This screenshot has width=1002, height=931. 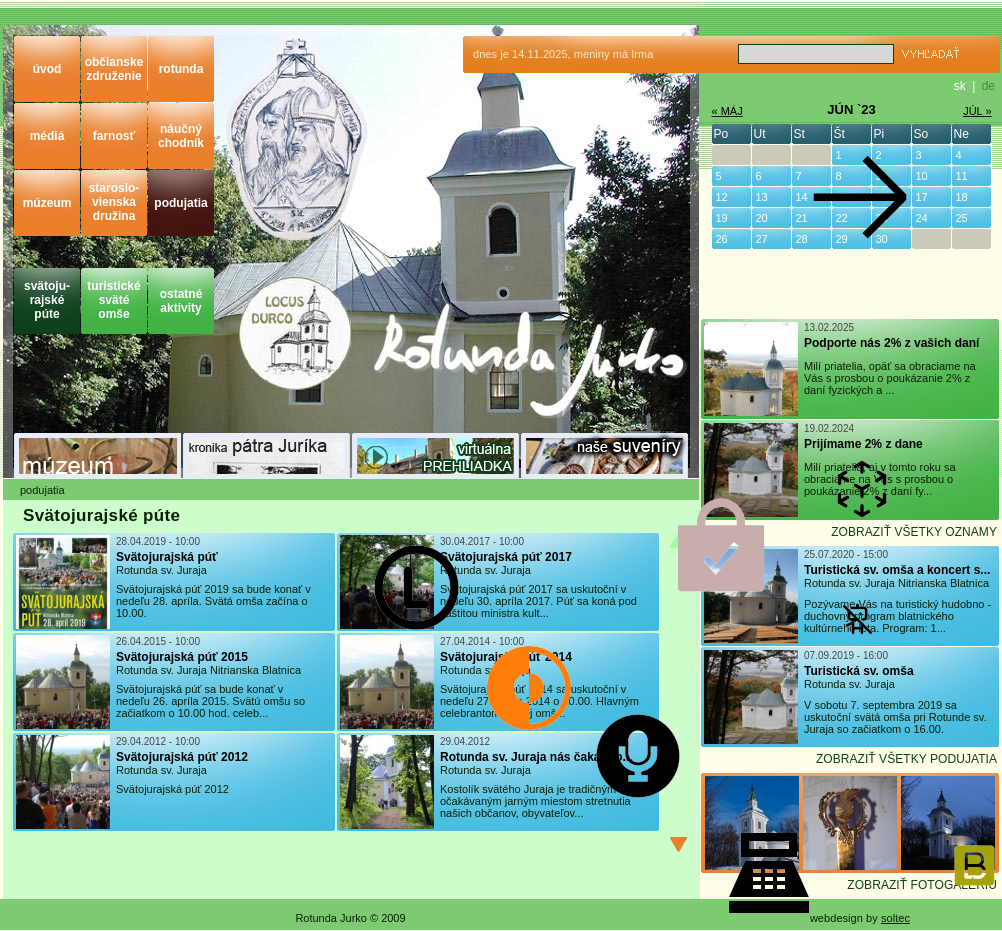 I want to click on tap to start voice recording, so click(x=638, y=756).